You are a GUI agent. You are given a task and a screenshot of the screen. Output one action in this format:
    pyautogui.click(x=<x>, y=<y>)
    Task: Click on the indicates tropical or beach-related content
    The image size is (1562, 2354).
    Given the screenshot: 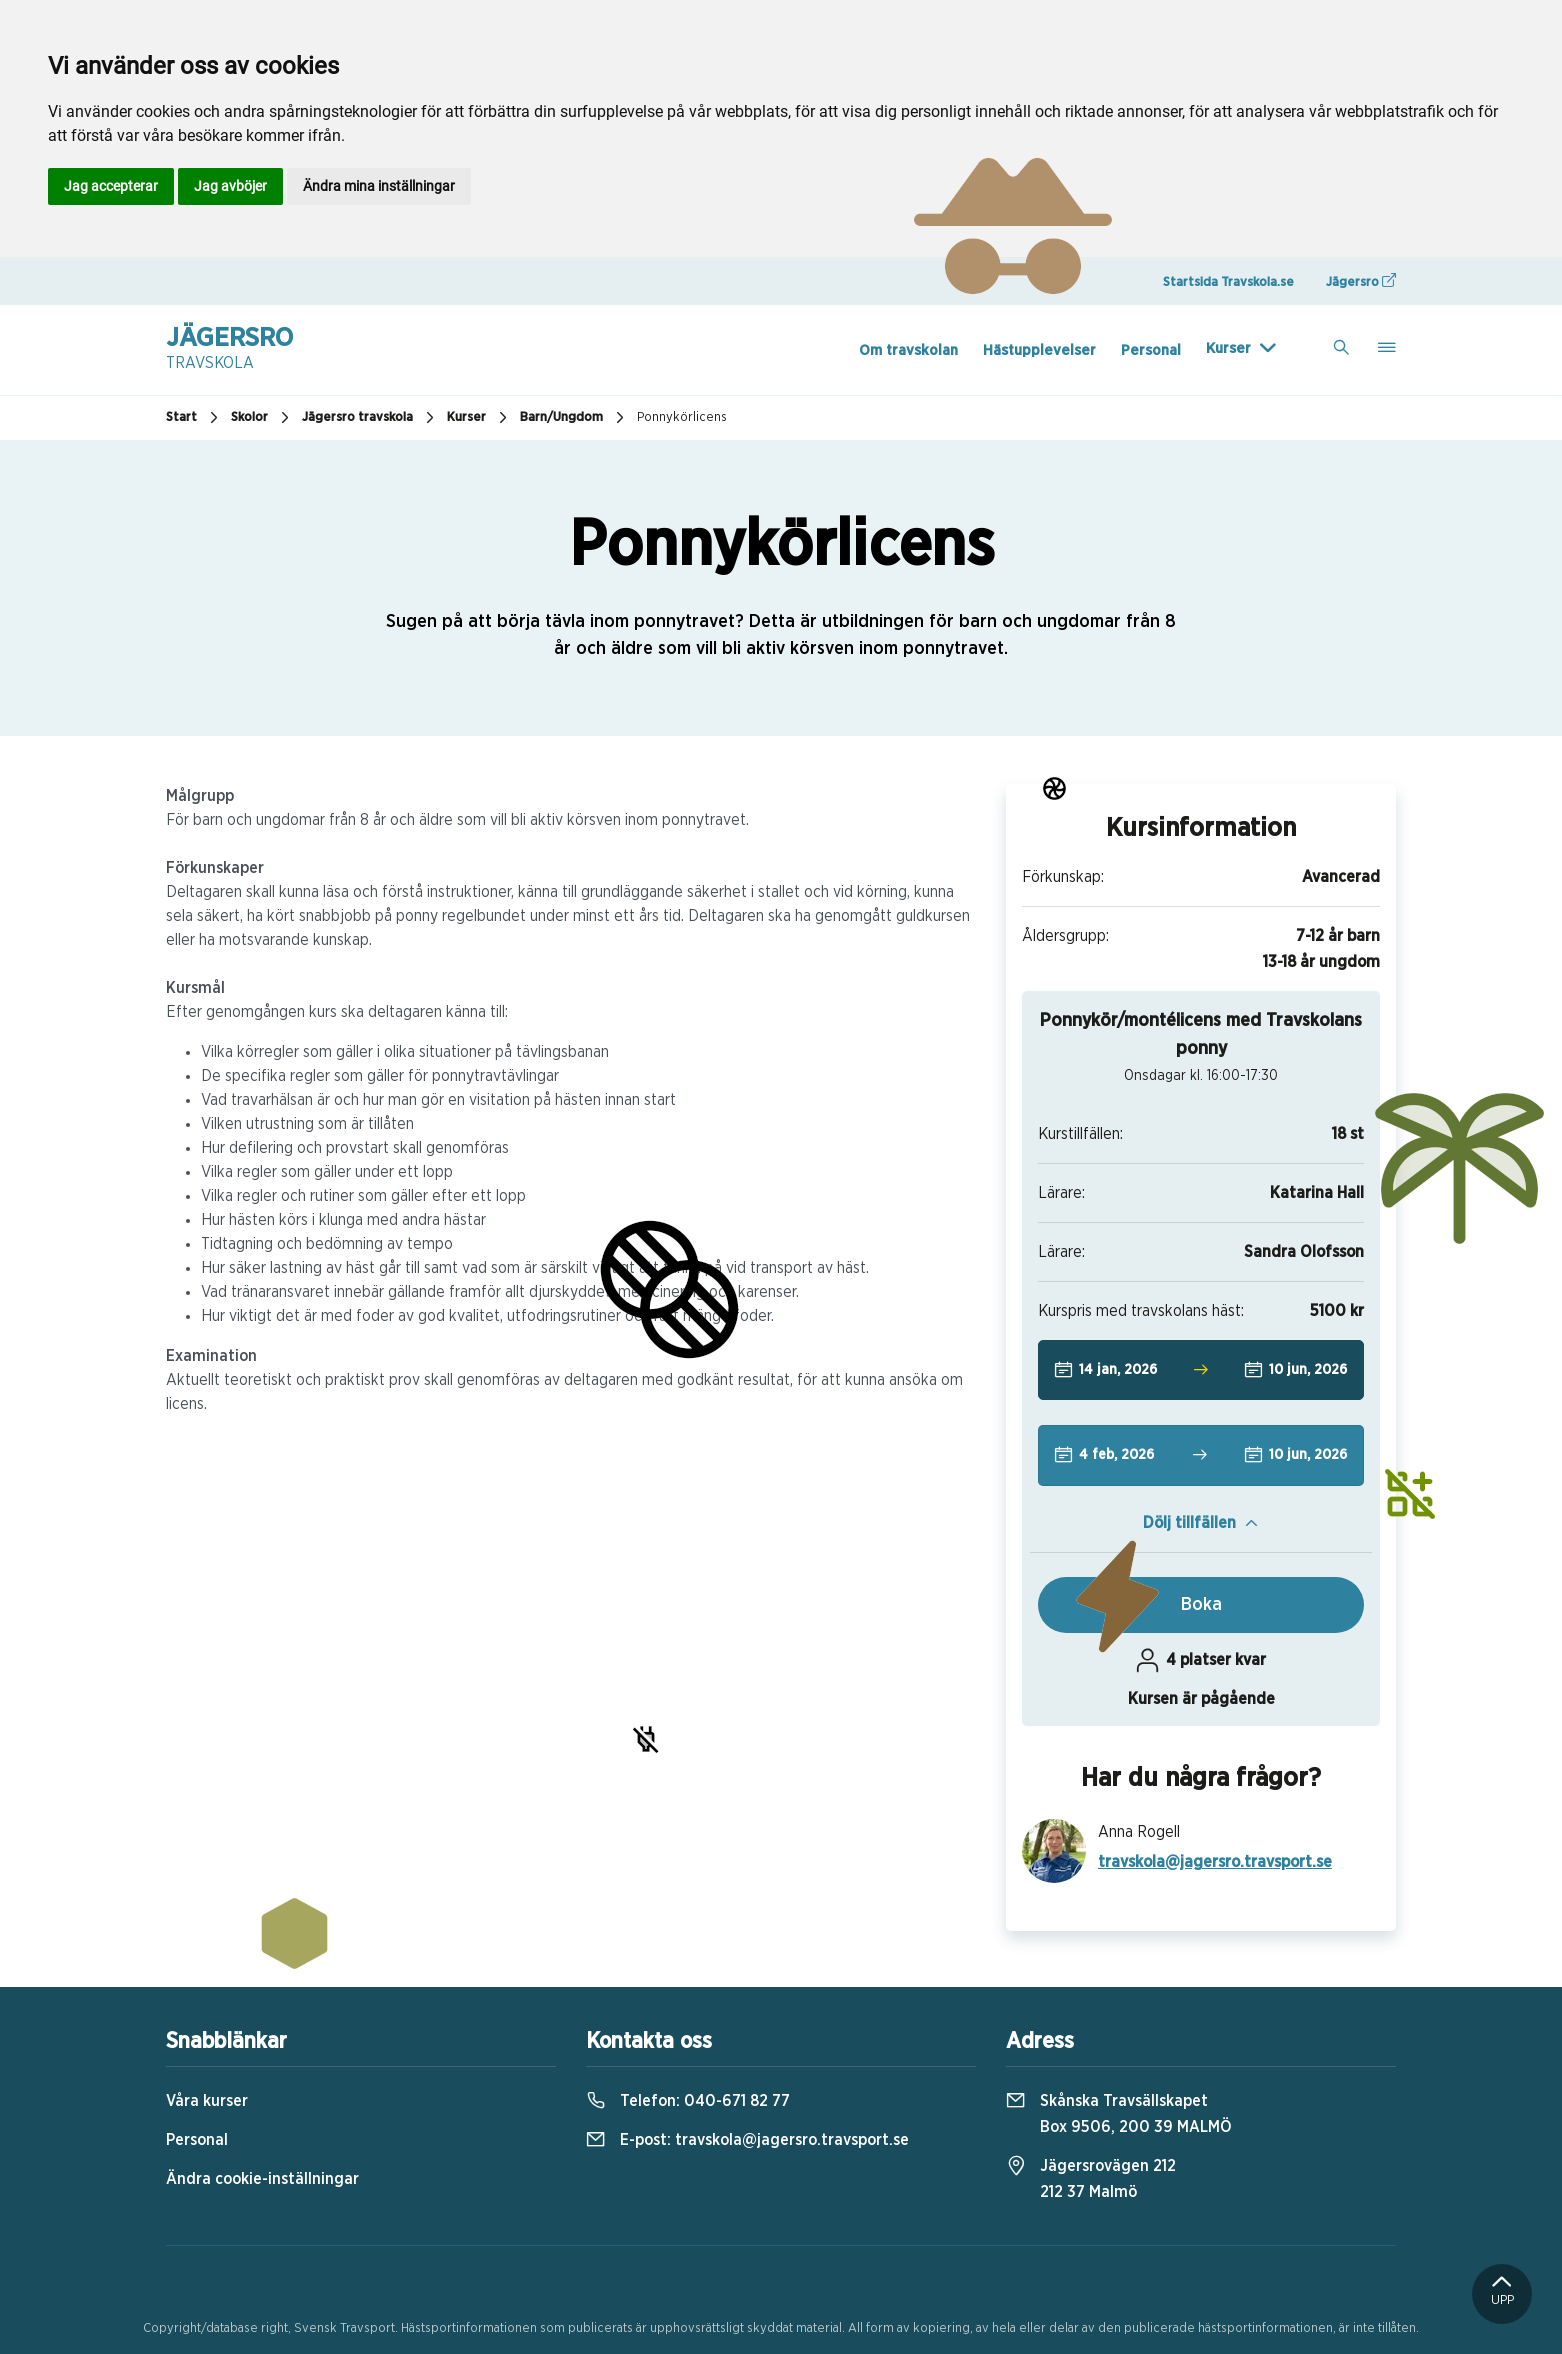 What is the action you would take?
    pyautogui.click(x=1459, y=1165)
    